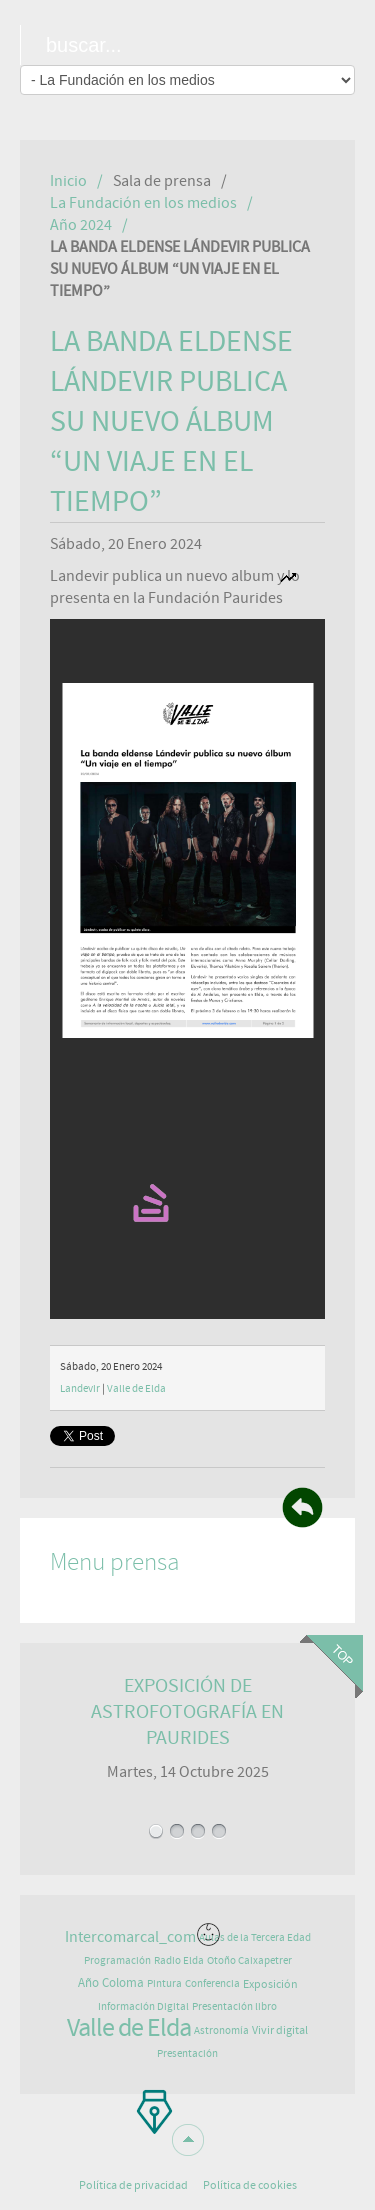  What do you see at coordinates (151, 1203) in the screenshot?
I see `visit stack overflow for developer help` at bounding box center [151, 1203].